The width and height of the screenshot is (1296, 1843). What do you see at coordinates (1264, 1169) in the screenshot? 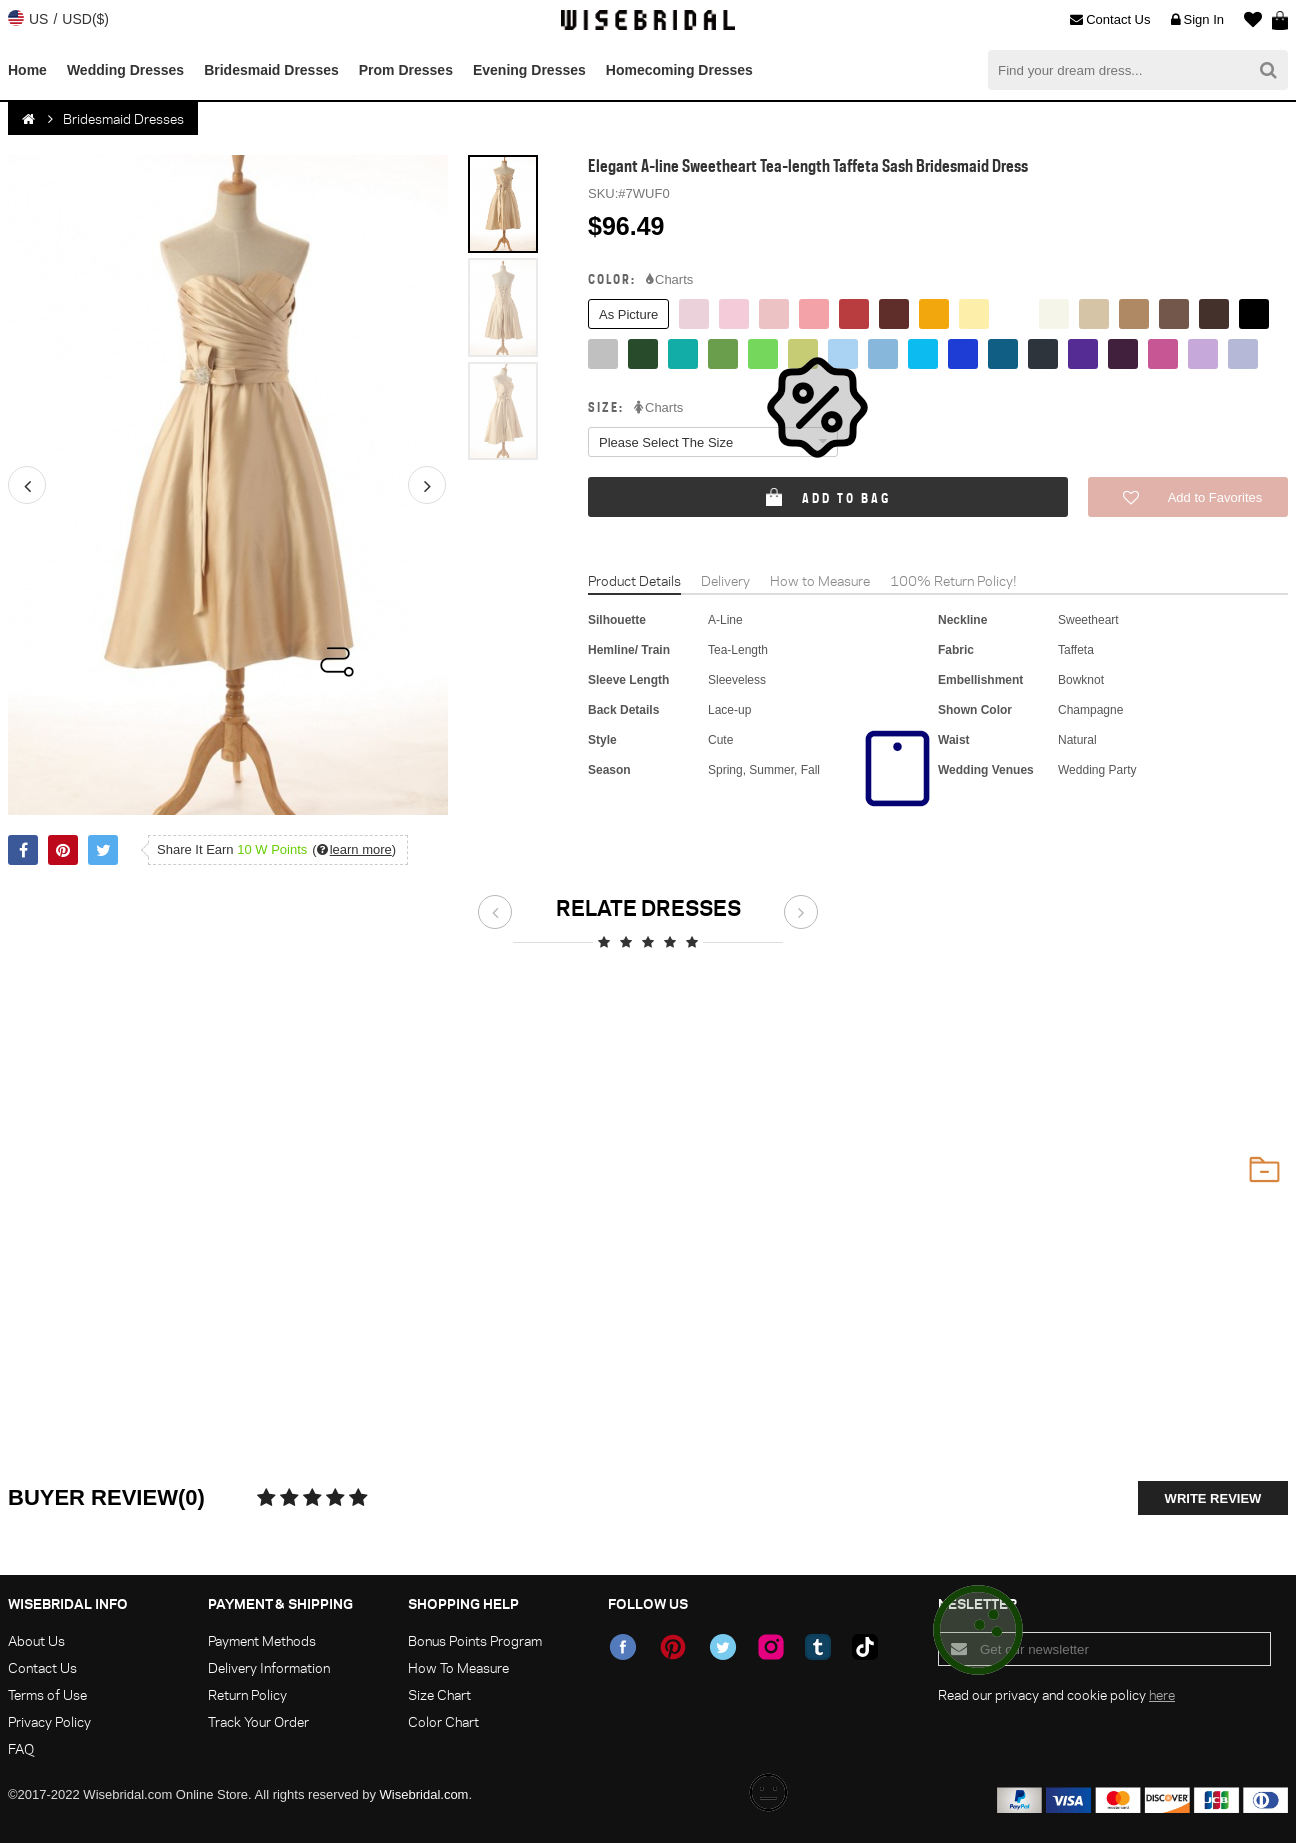
I see `remove a folder from your files` at bounding box center [1264, 1169].